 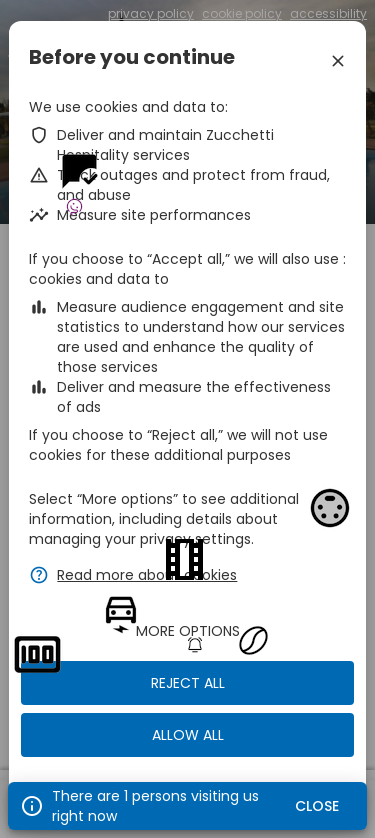 I want to click on find nearby electric vehicle charging stations, so click(x=121, y=615).